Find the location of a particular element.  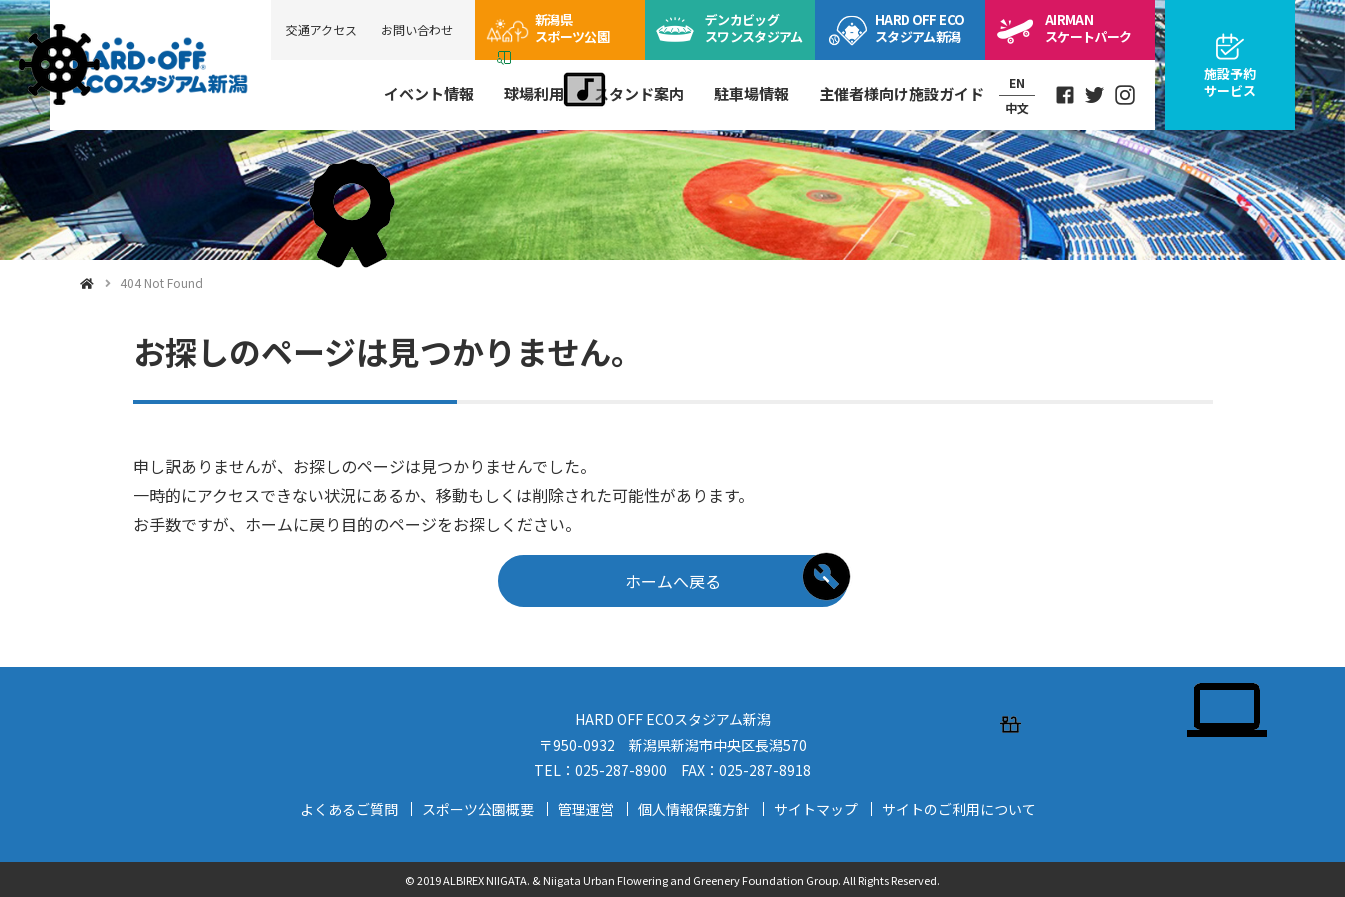

access settings or configuration options is located at coordinates (826, 576).